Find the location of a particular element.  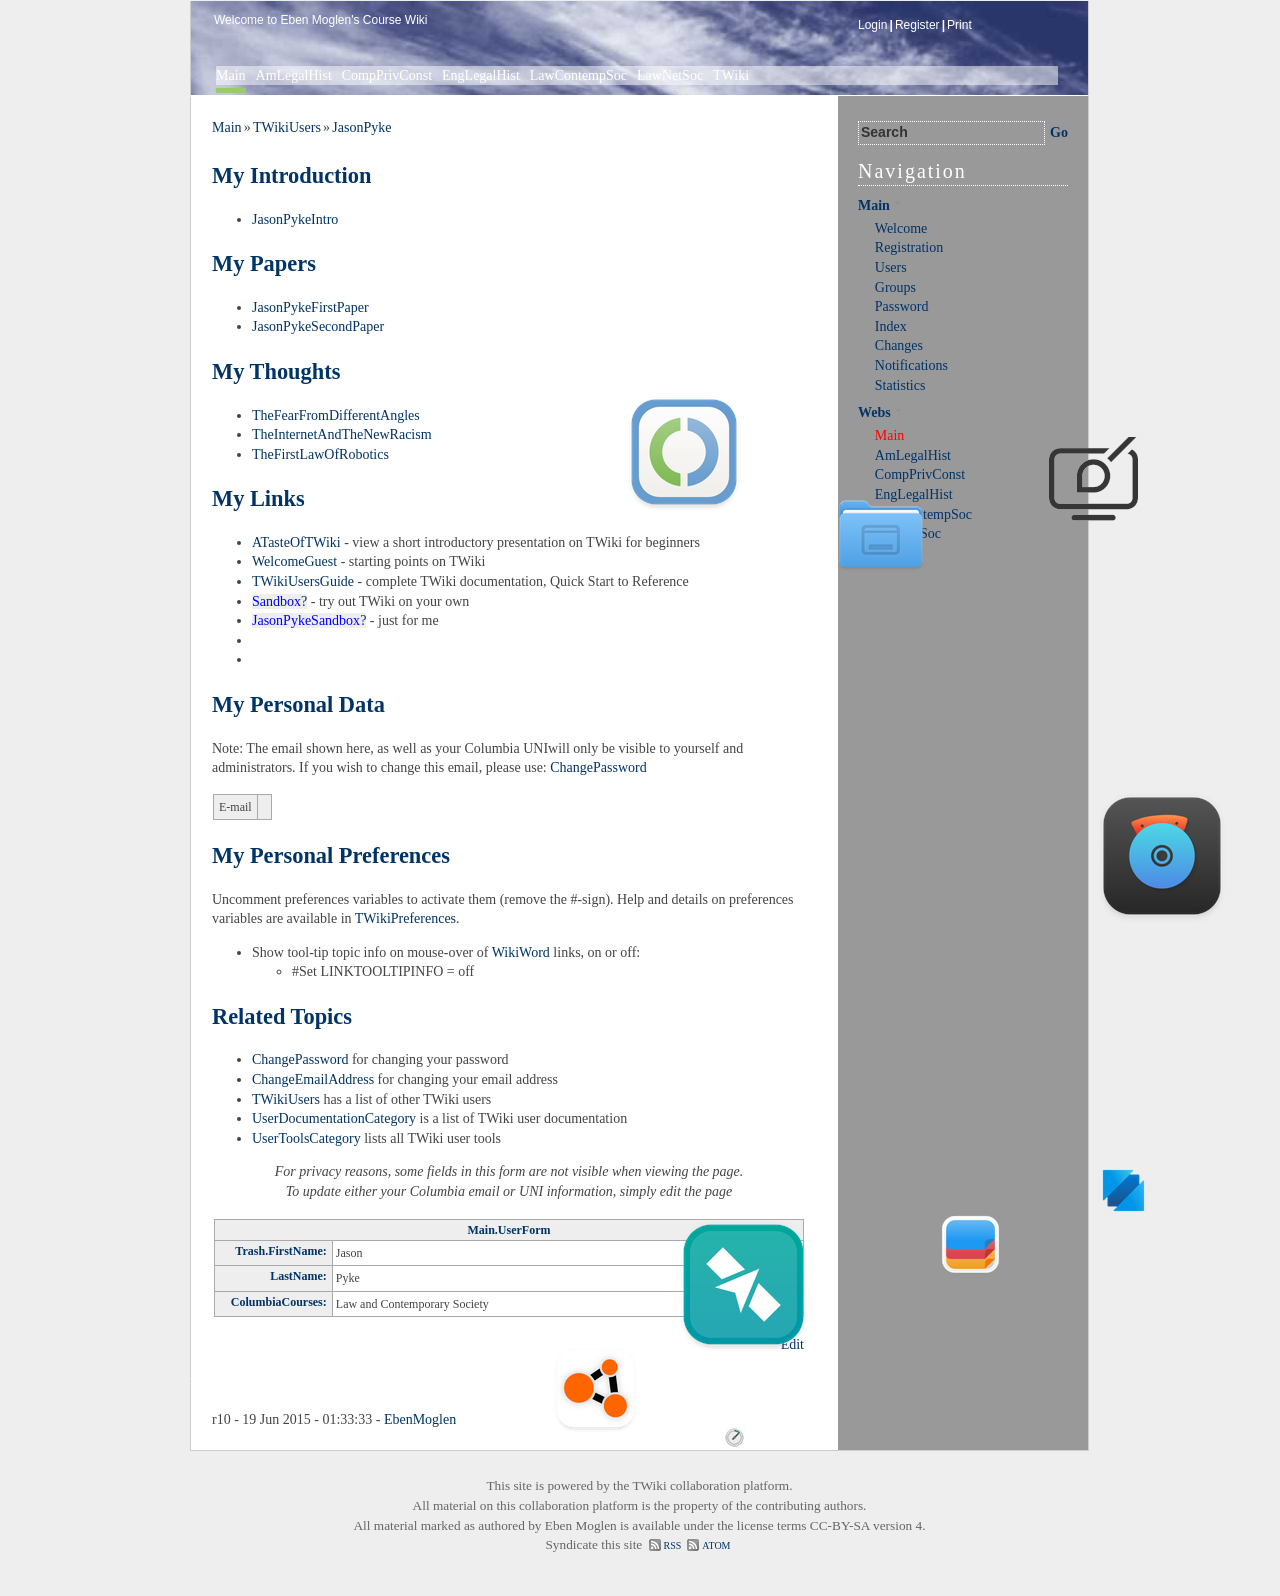

open desktop folder is located at coordinates (881, 534).